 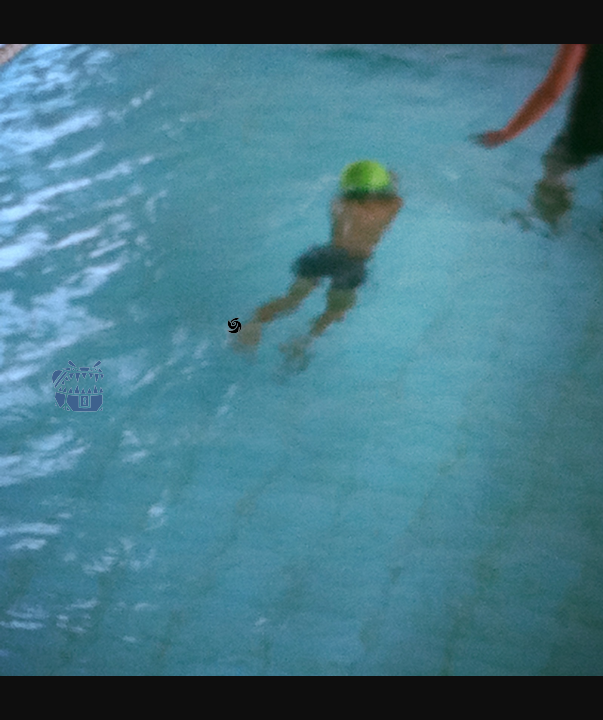 I want to click on a trapped or dangerous treasure chest in a game, so click(x=78, y=386).